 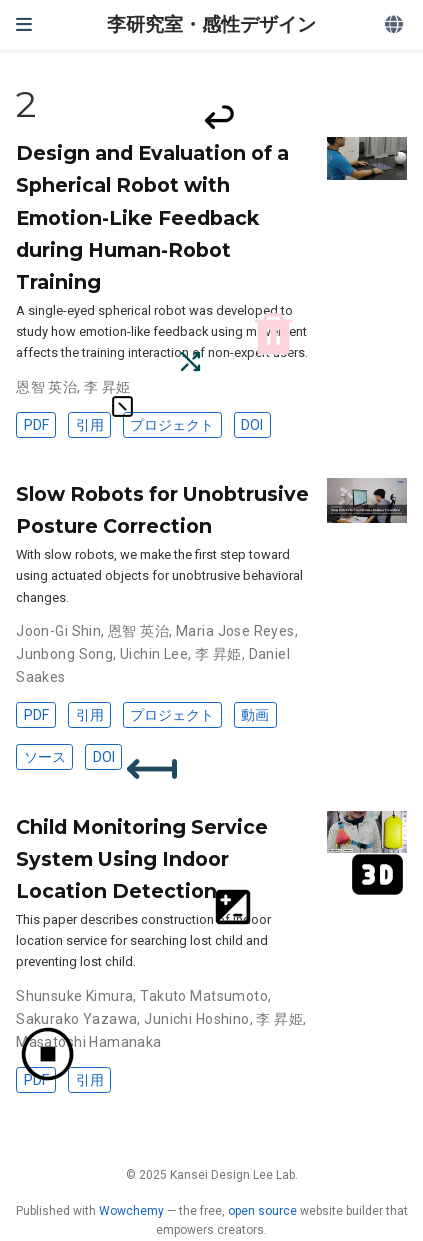 What do you see at coordinates (48, 1054) in the screenshot?
I see `stop a running process or task` at bounding box center [48, 1054].